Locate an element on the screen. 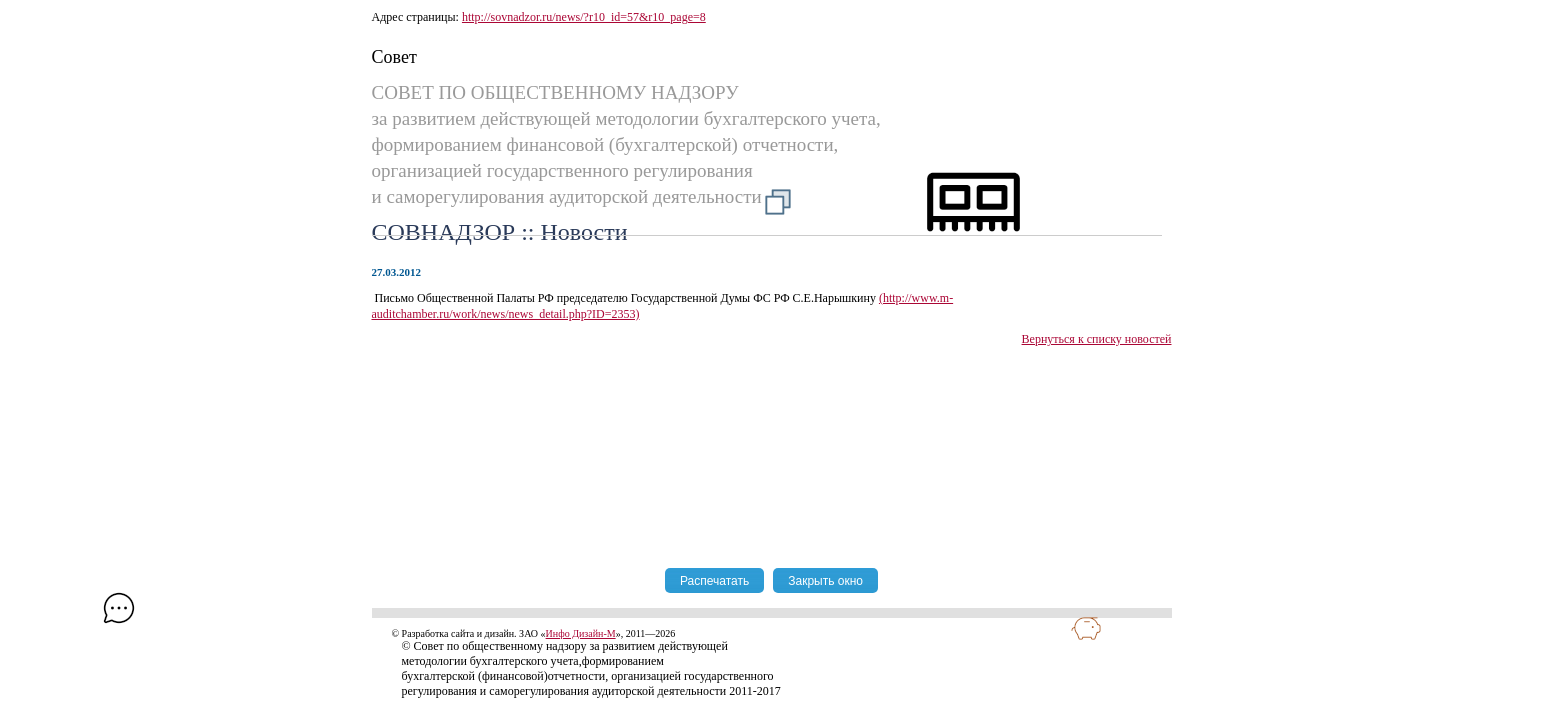 The width and height of the screenshot is (1543, 720). view system memory or RAM usage is located at coordinates (973, 200).